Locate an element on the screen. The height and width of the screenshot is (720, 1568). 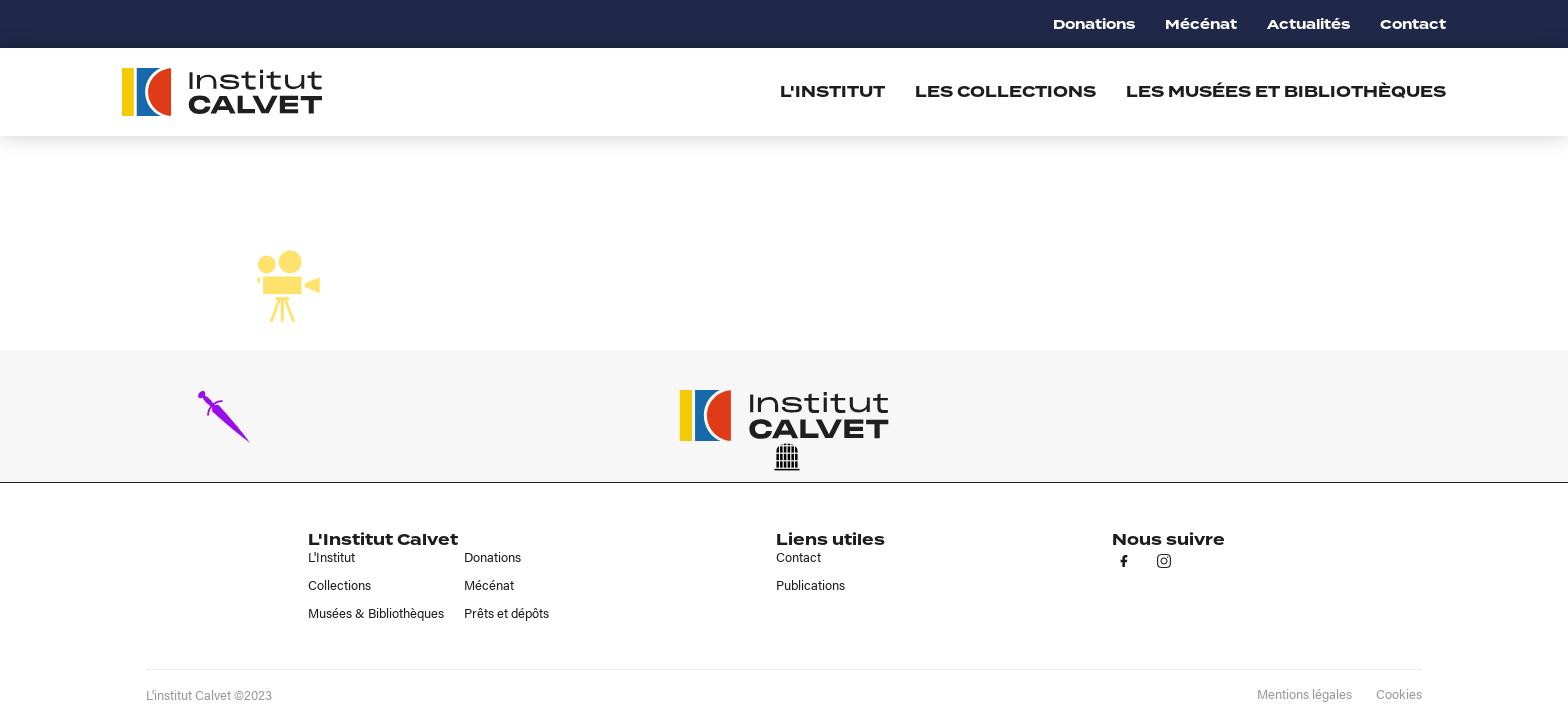
indicates a jail or prison location is located at coordinates (787, 457).